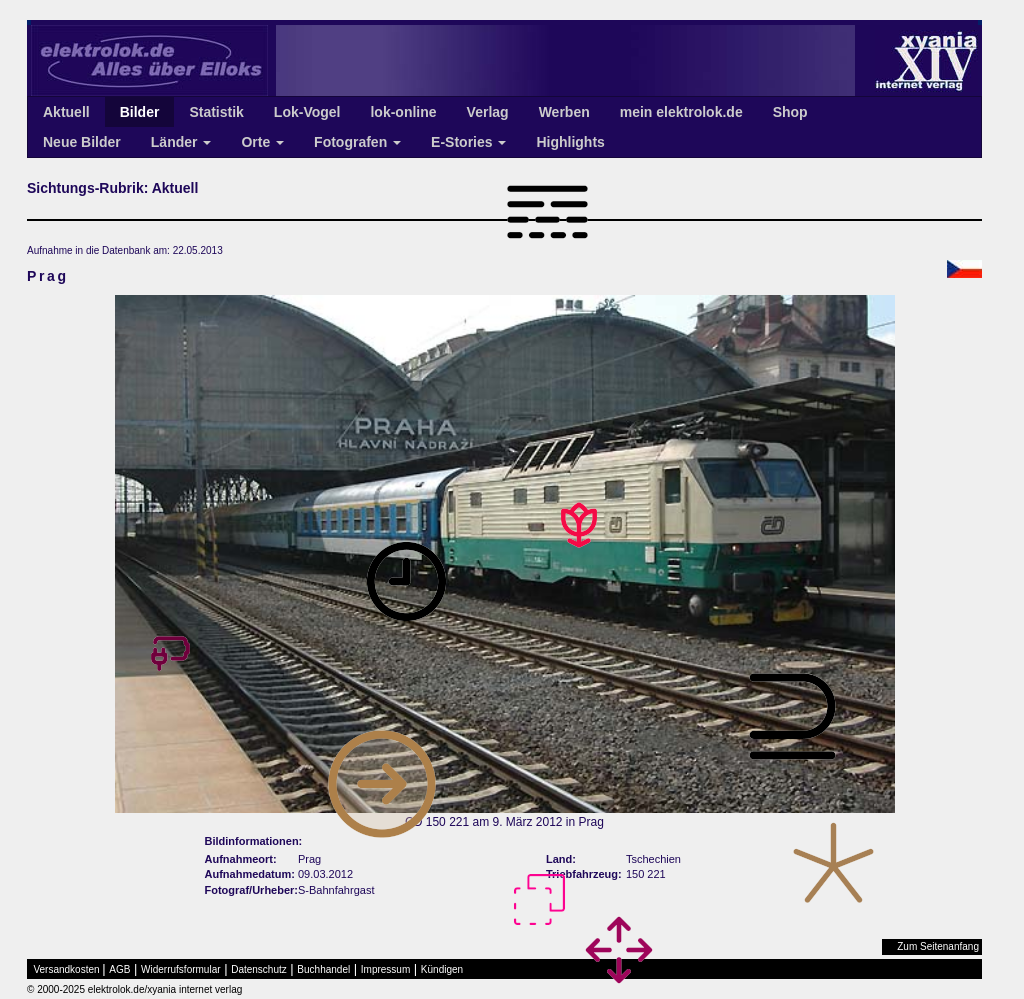  Describe the element at coordinates (790, 718) in the screenshot. I see `indicates a superset relationship in mathematical notation` at that location.